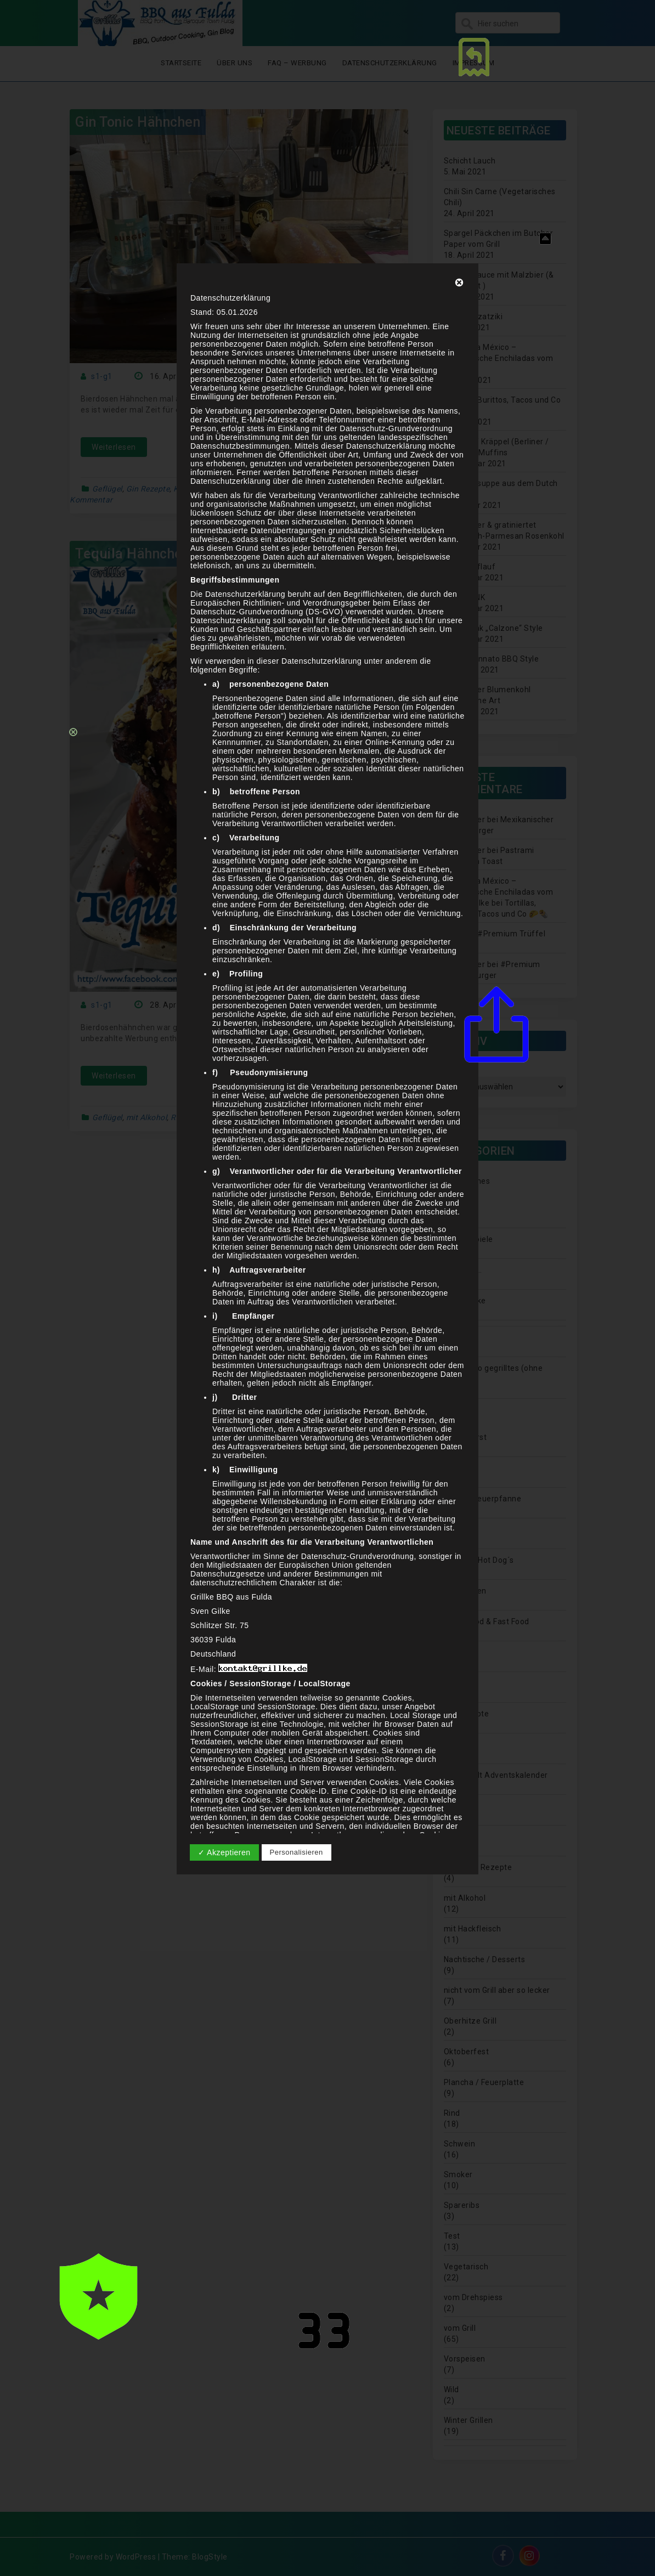 This screenshot has width=655, height=2576. What do you see at coordinates (73, 732) in the screenshot?
I see `playstation cross button symbol` at bounding box center [73, 732].